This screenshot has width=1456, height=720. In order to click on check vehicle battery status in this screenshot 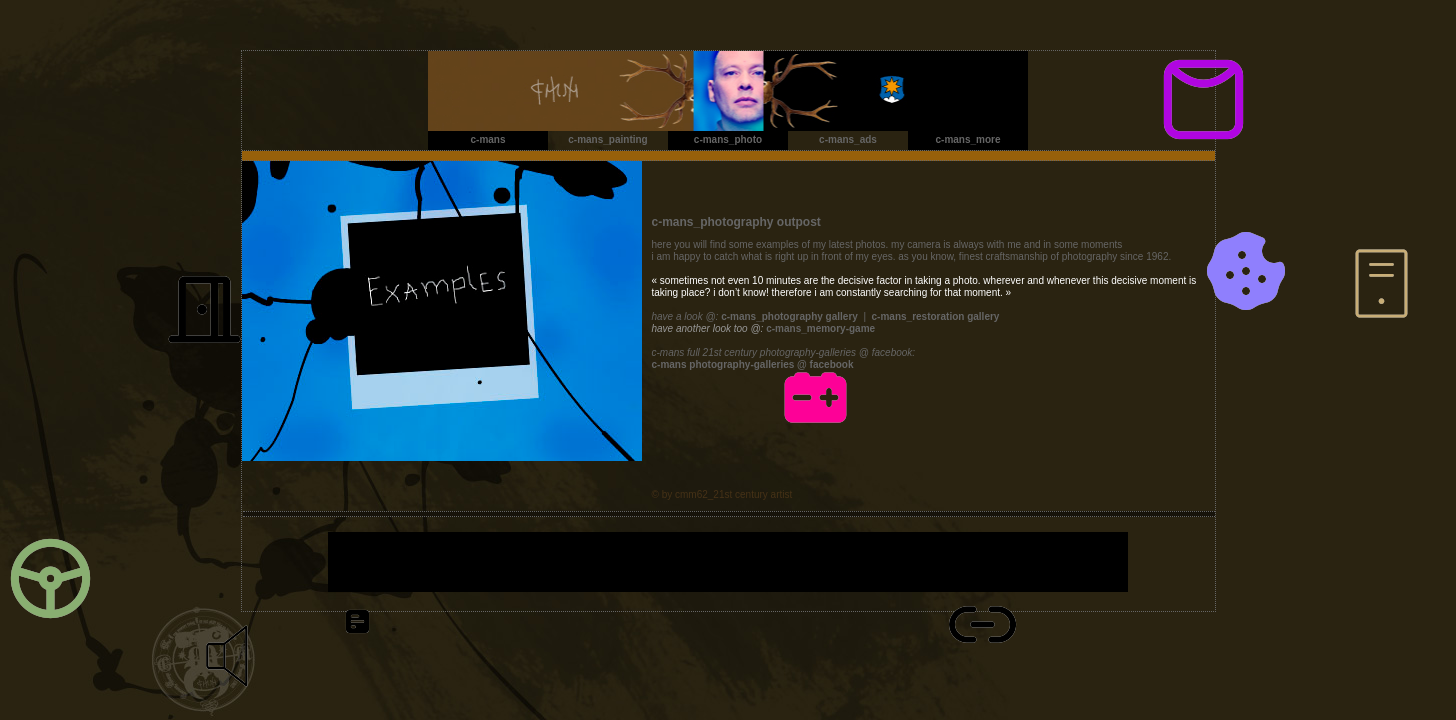, I will do `click(815, 399)`.